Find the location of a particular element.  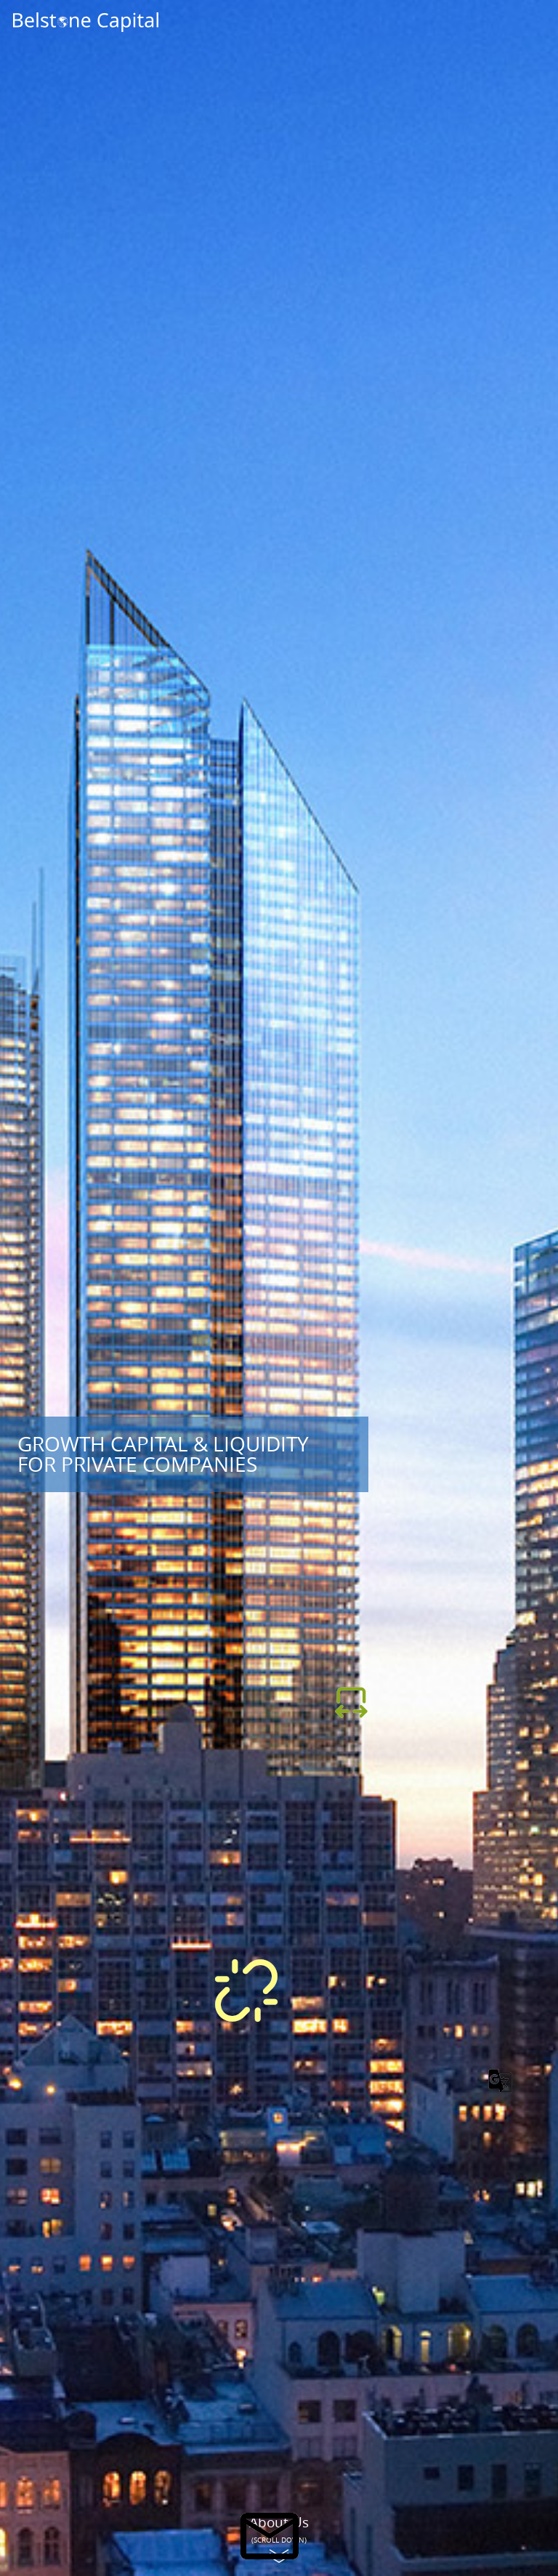

auto-fit content to available width is located at coordinates (351, 1701).